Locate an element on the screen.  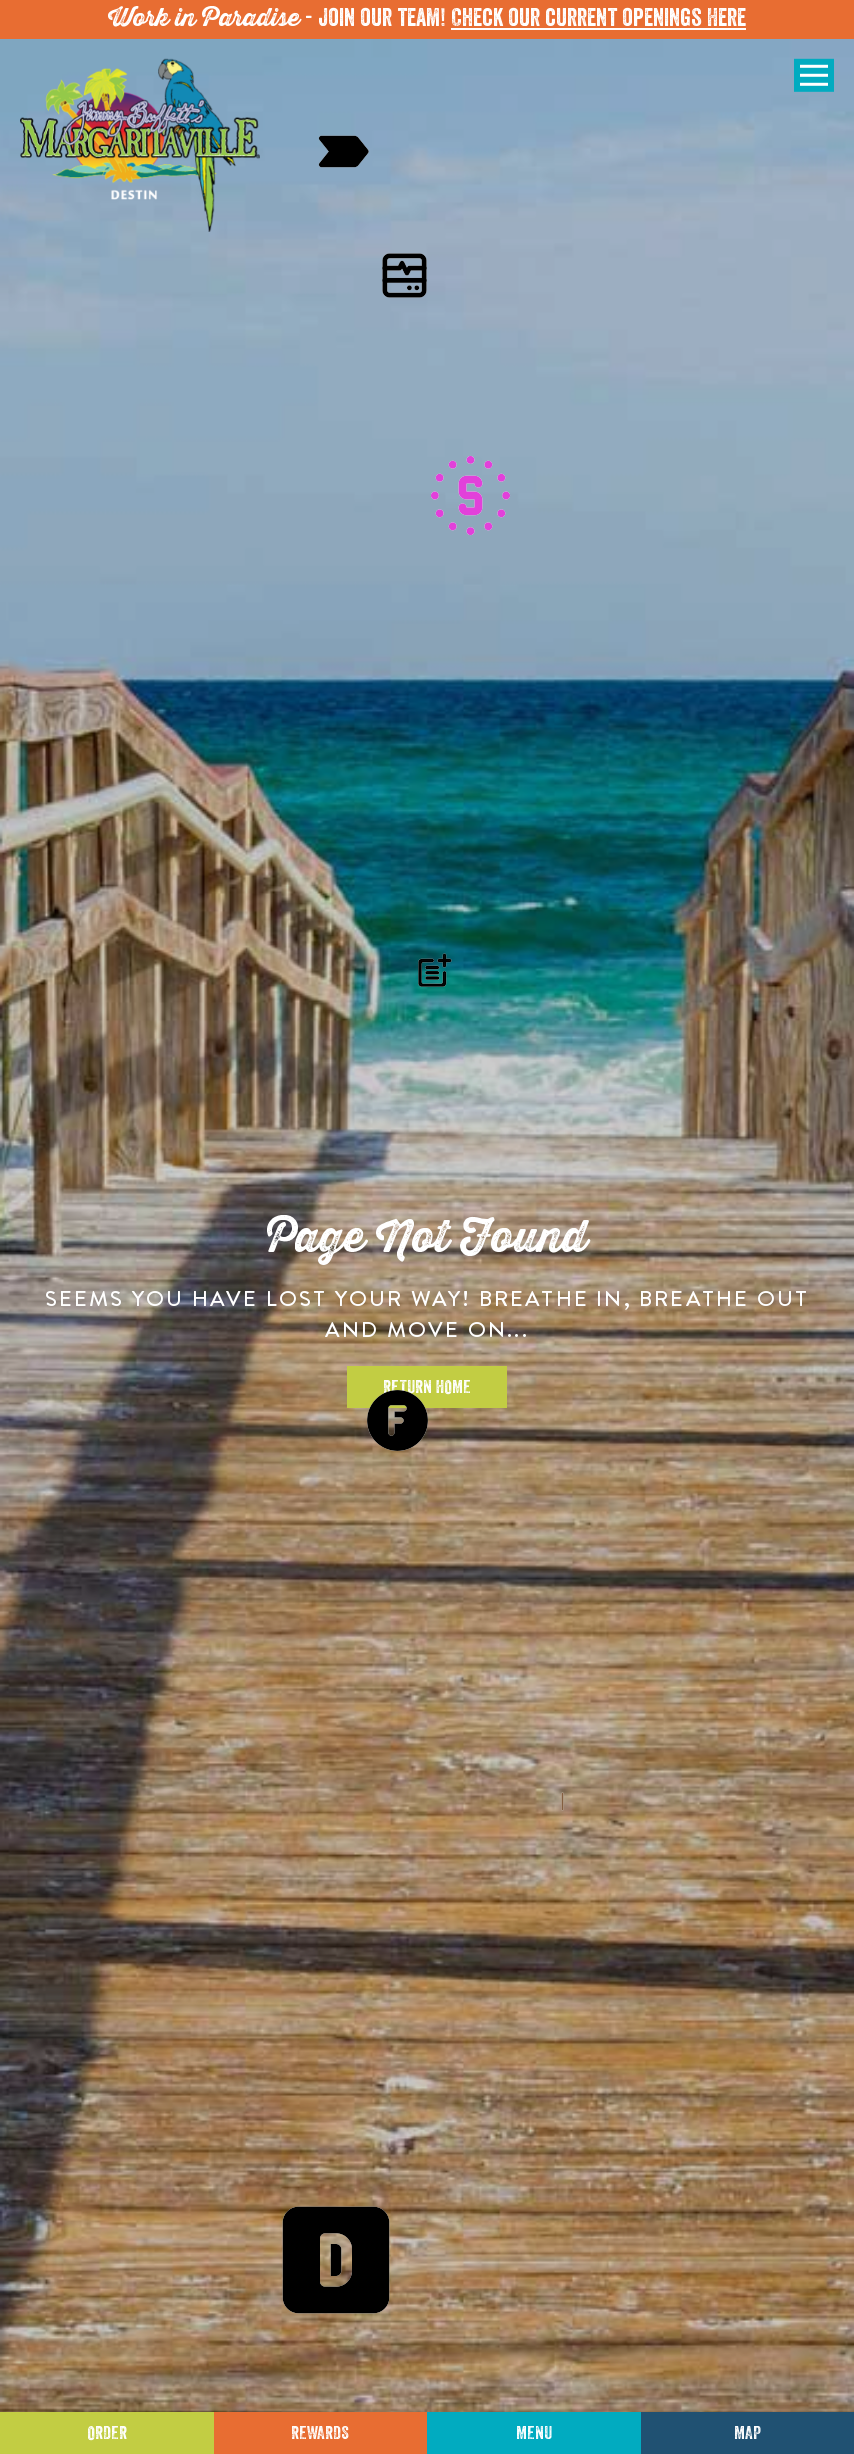
facebook app or social media shortcut is located at coordinates (397, 1420).